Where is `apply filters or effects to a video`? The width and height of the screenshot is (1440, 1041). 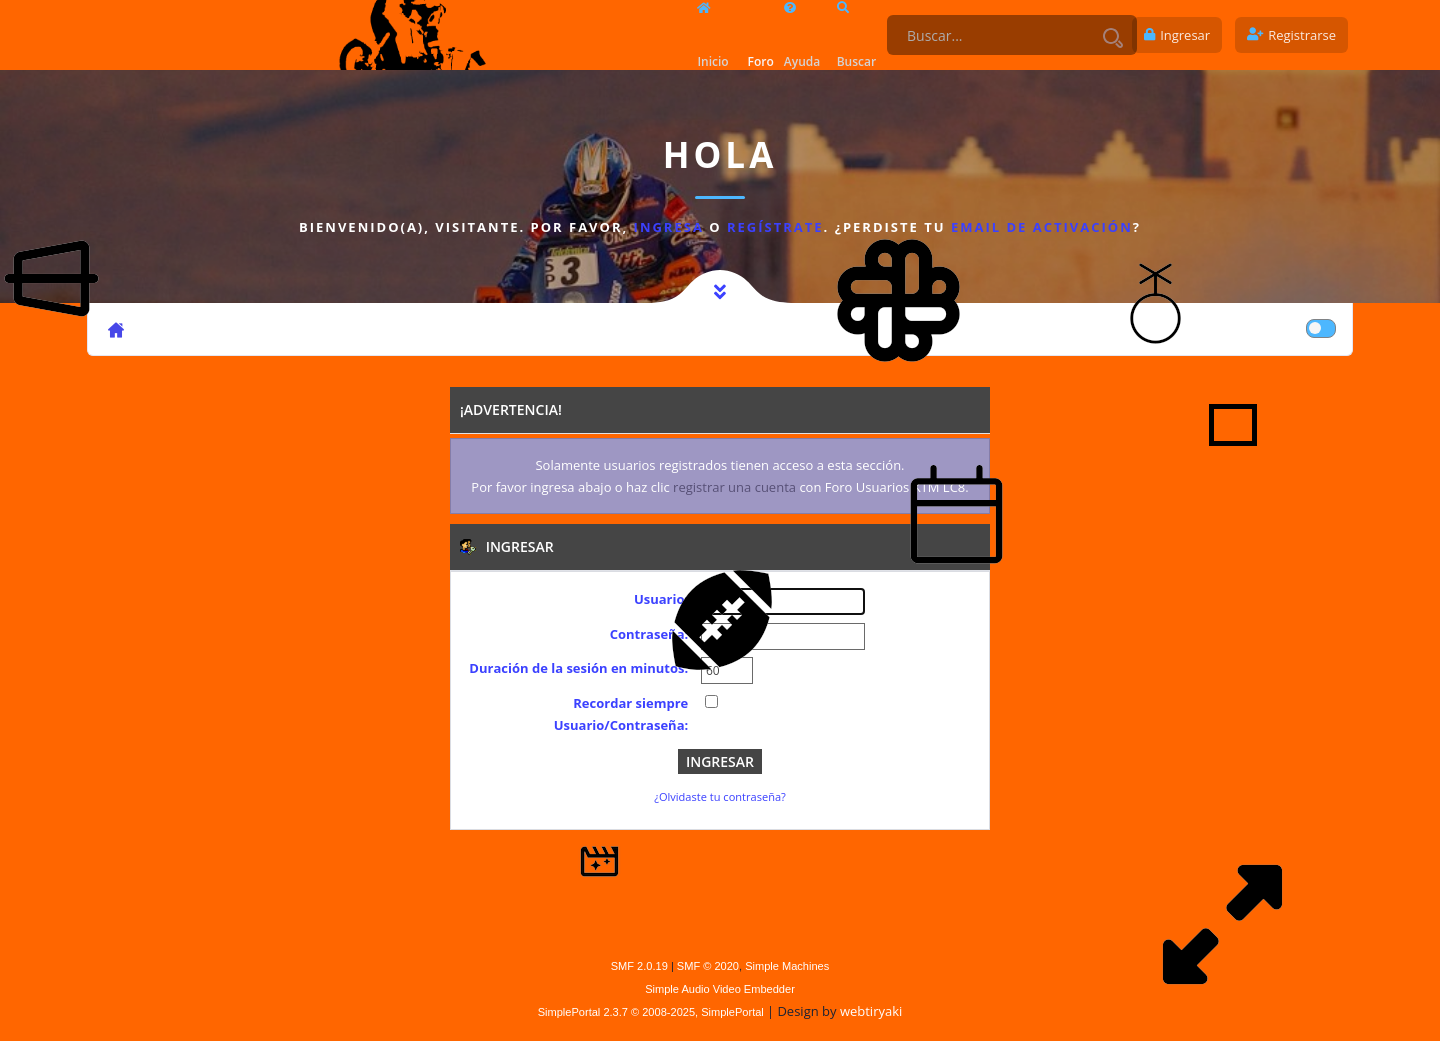
apply filters or effects to a video is located at coordinates (599, 861).